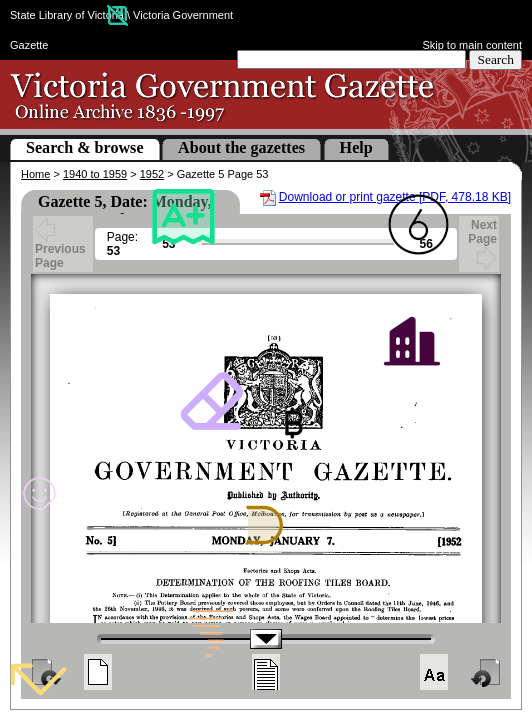 Image resolution: width=532 pixels, height=720 pixels. What do you see at coordinates (39, 493) in the screenshot?
I see `add a sticker to your message` at bounding box center [39, 493].